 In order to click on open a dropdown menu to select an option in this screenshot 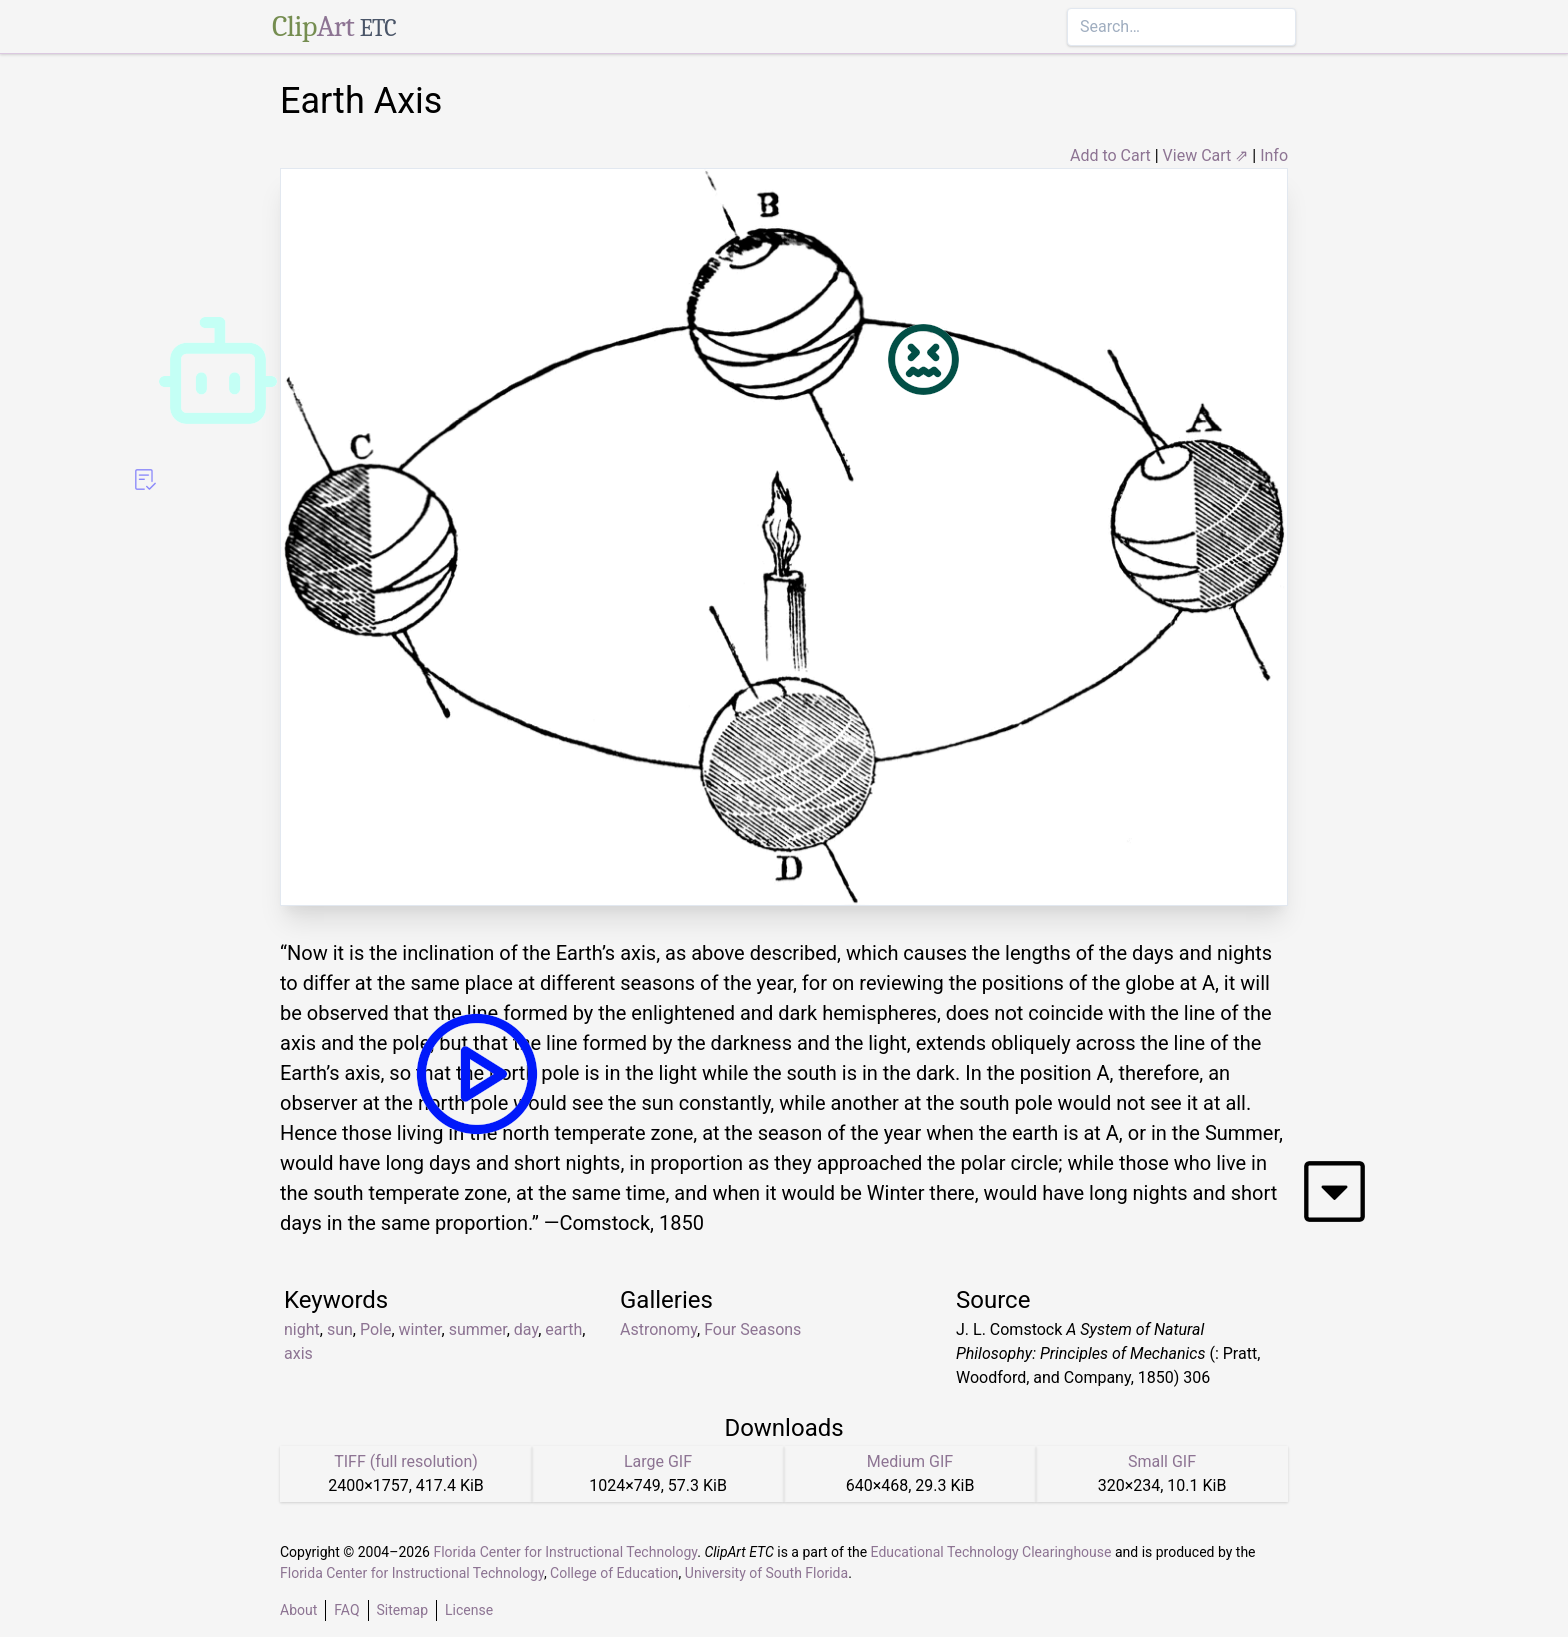, I will do `click(1334, 1191)`.